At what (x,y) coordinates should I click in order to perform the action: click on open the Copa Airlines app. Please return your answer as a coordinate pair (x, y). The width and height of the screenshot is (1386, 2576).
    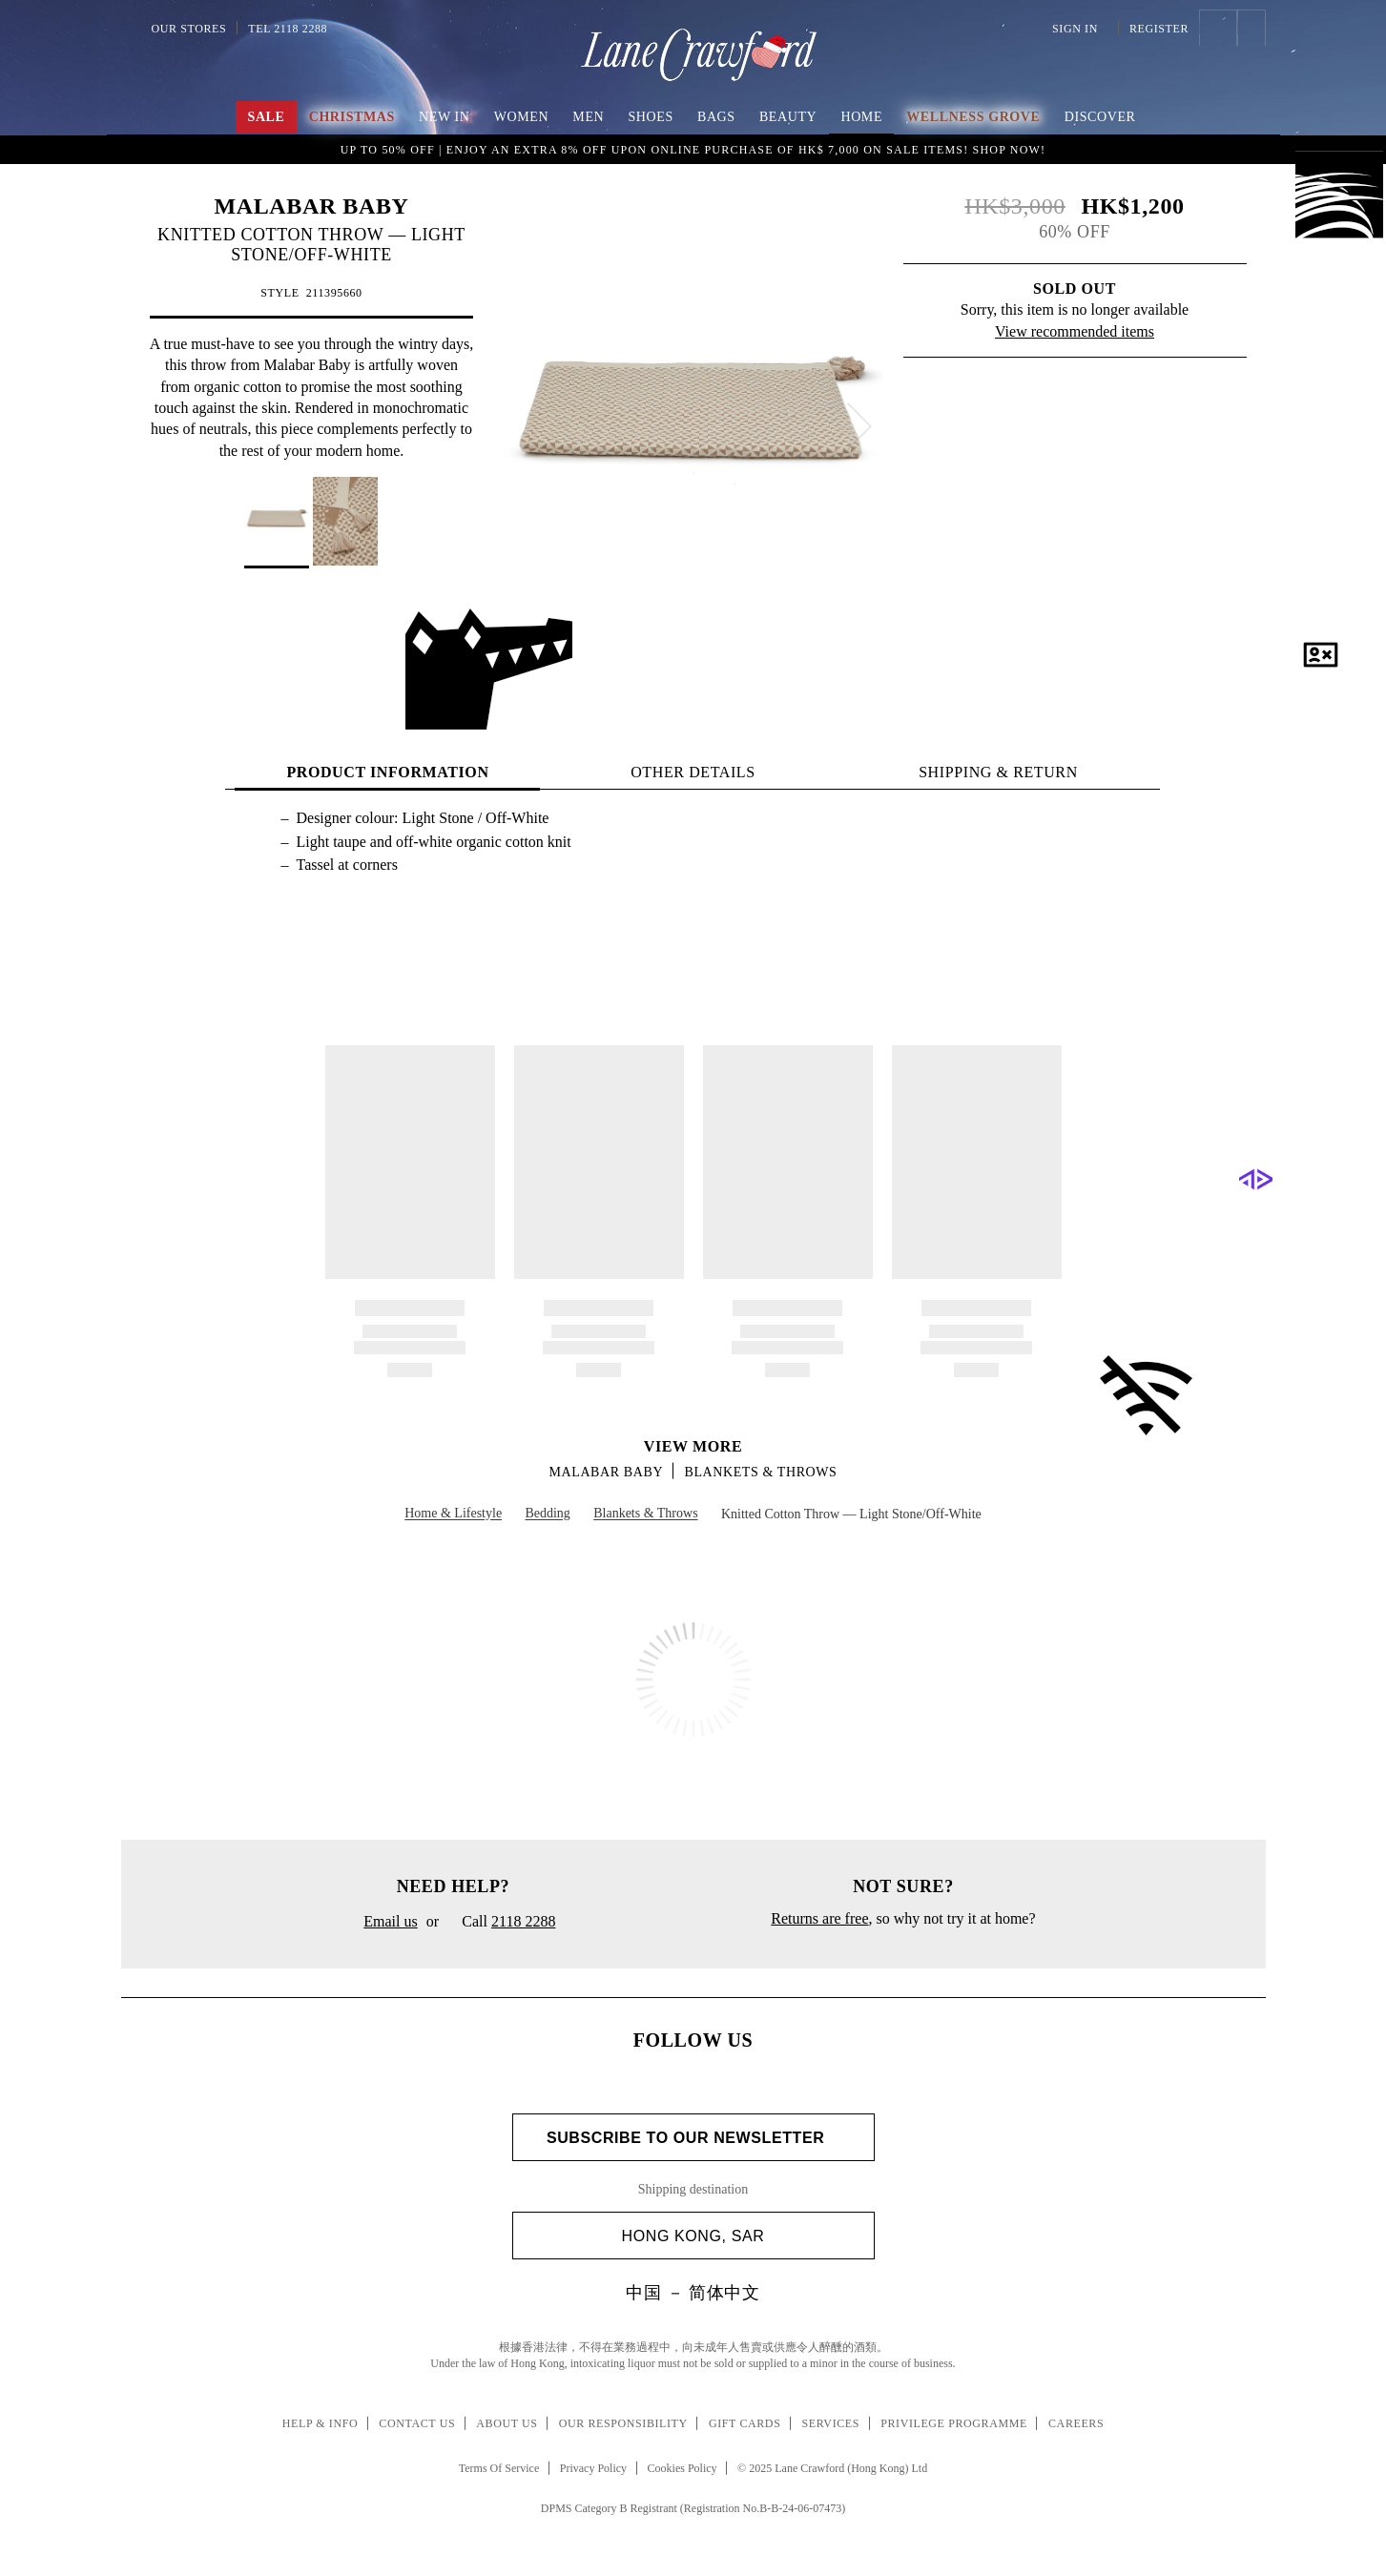
    Looking at the image, I should click on (1339, 195).